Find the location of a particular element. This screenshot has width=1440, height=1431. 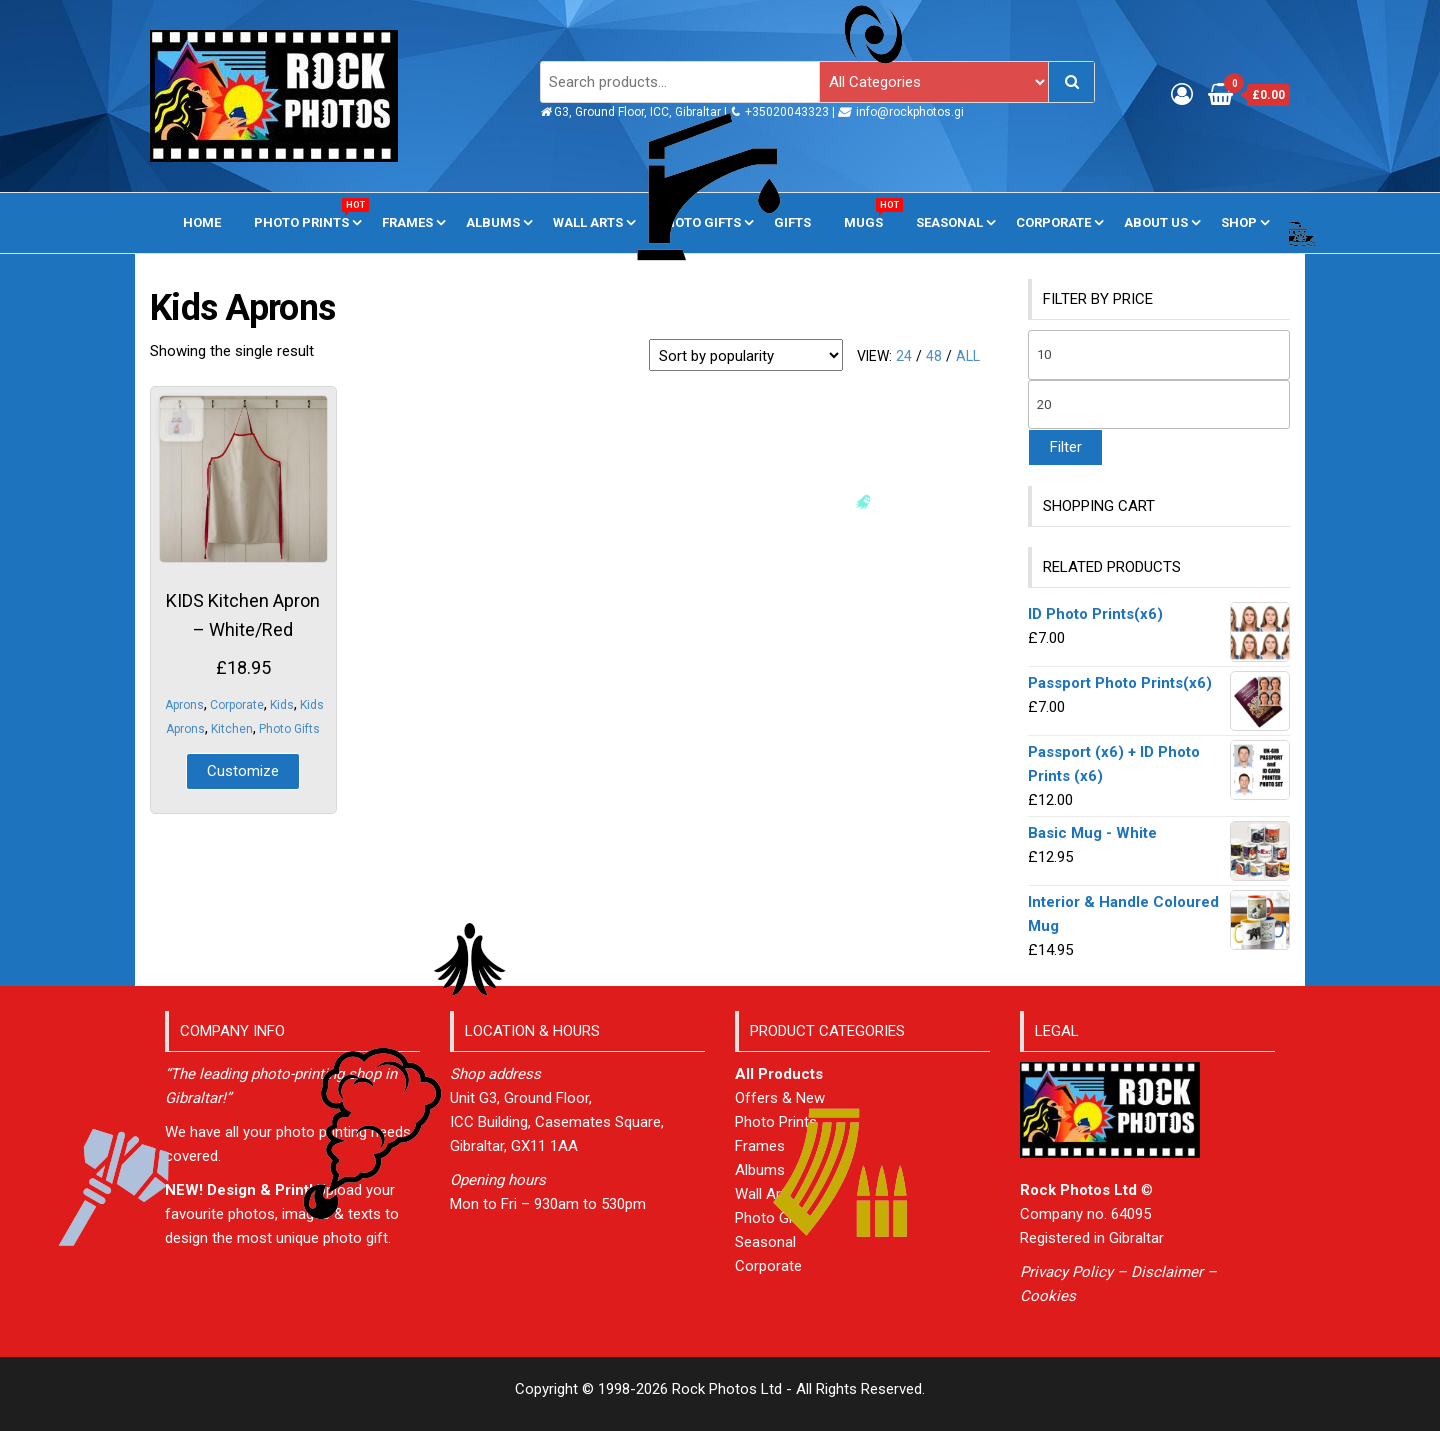

stone age or primitive tool category in a crafting game is located at coordinates (115, 1186).